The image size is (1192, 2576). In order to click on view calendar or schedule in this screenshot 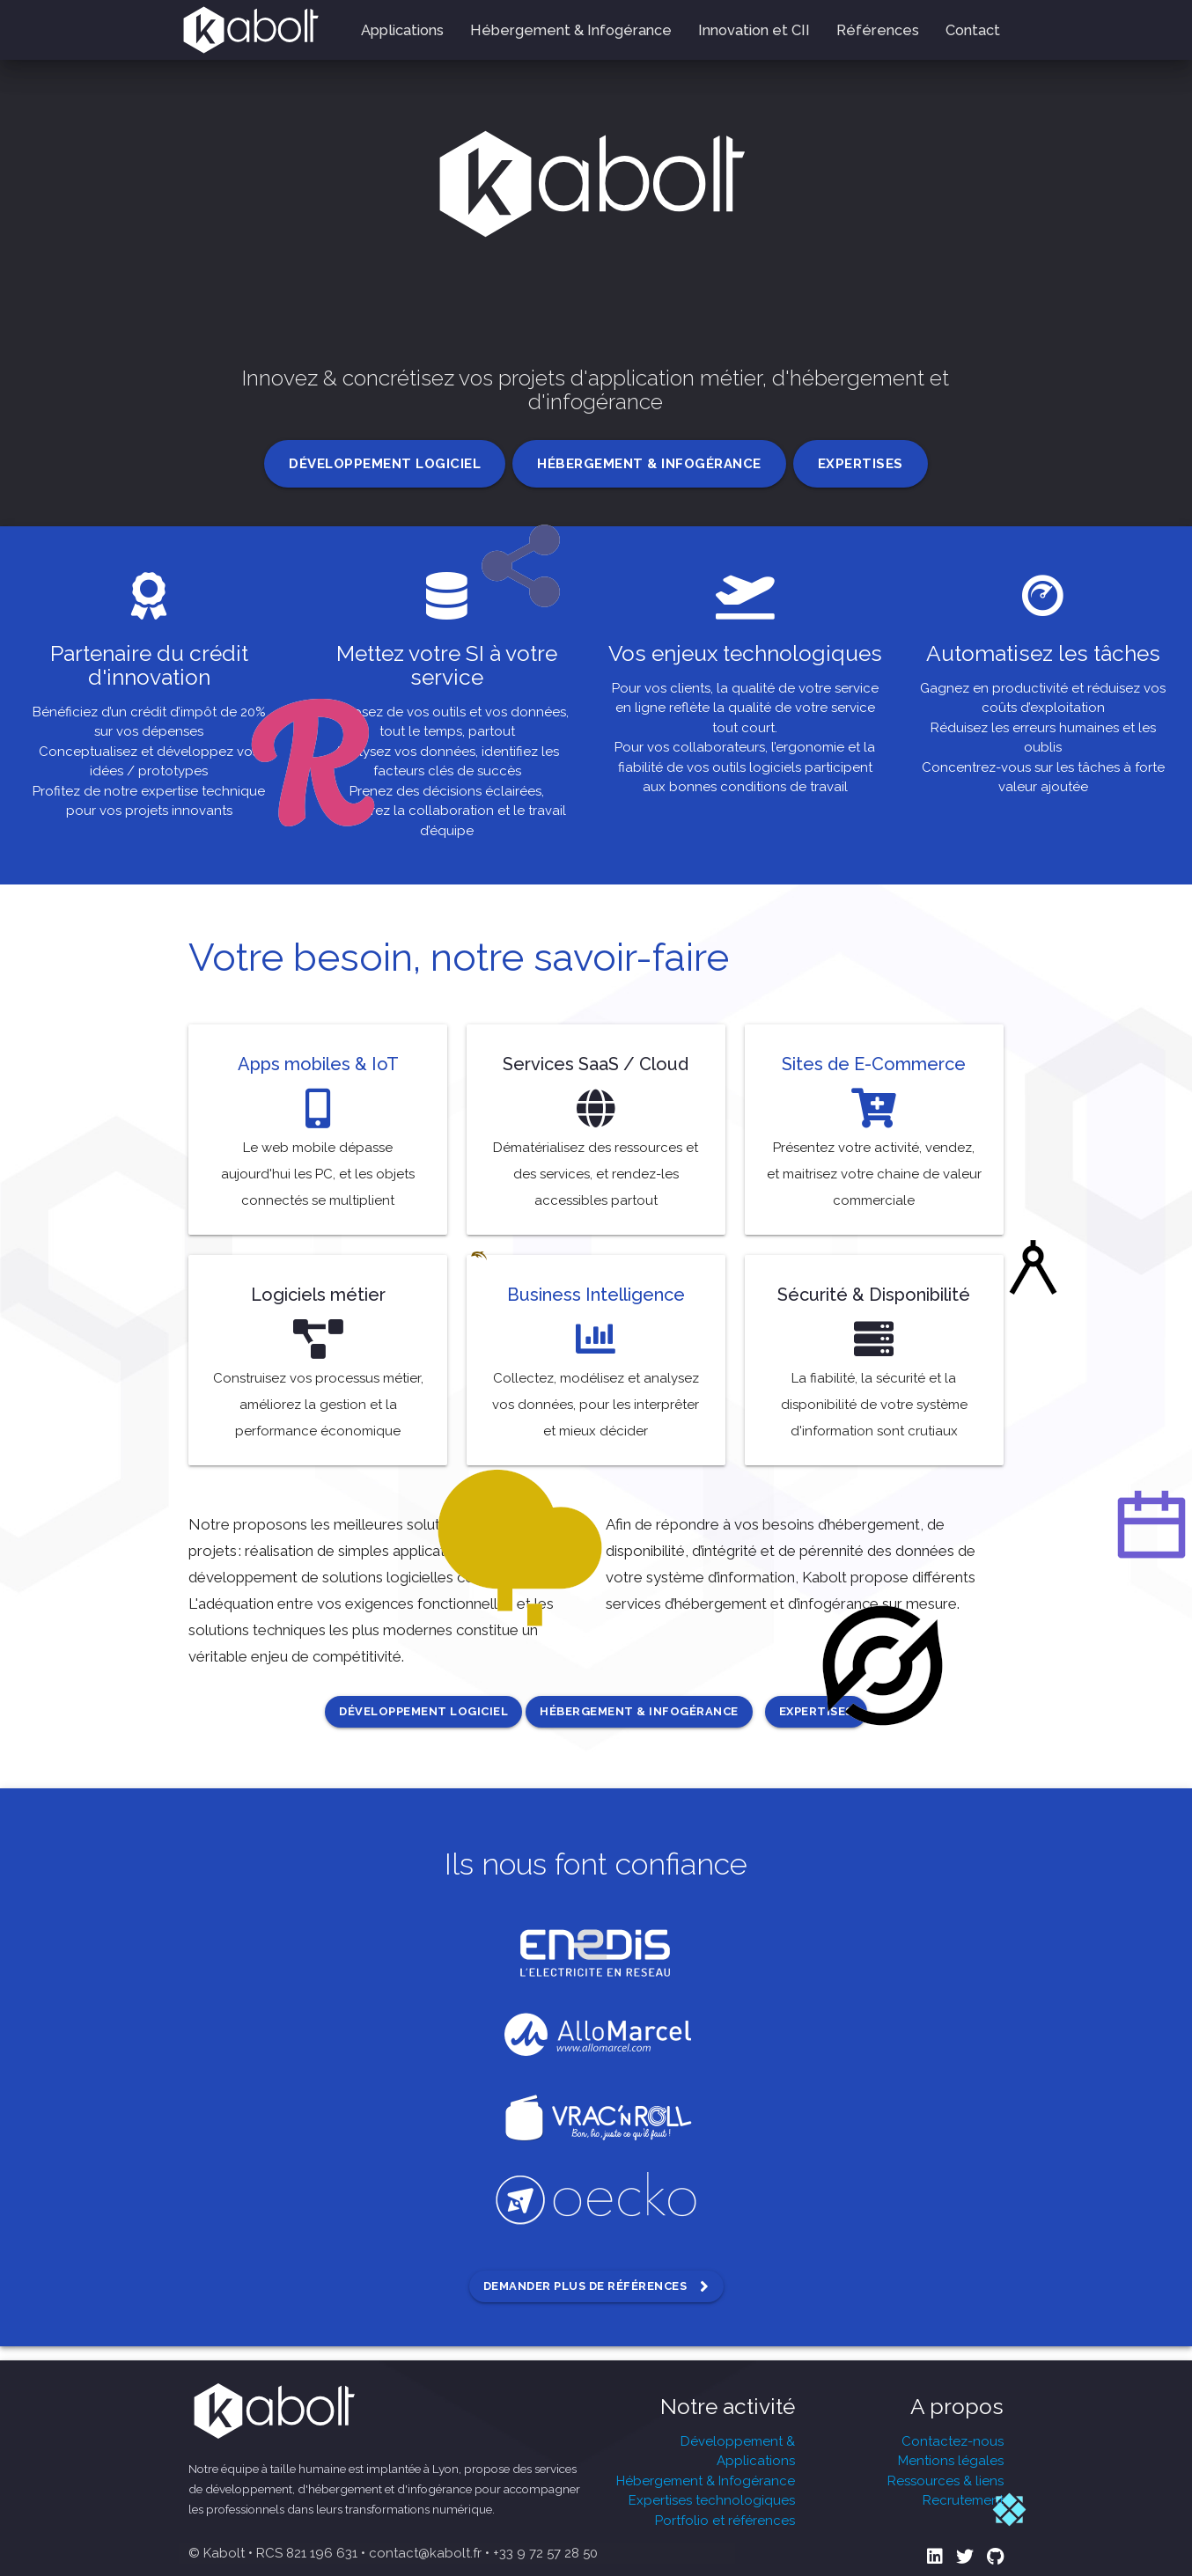, I will do `click(1152, 1528)`.